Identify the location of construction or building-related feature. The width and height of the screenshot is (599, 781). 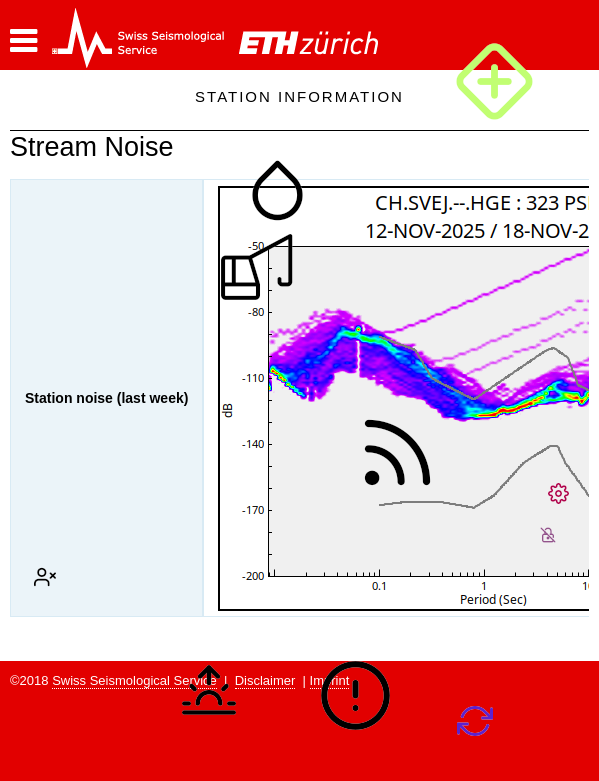
(258, 271).